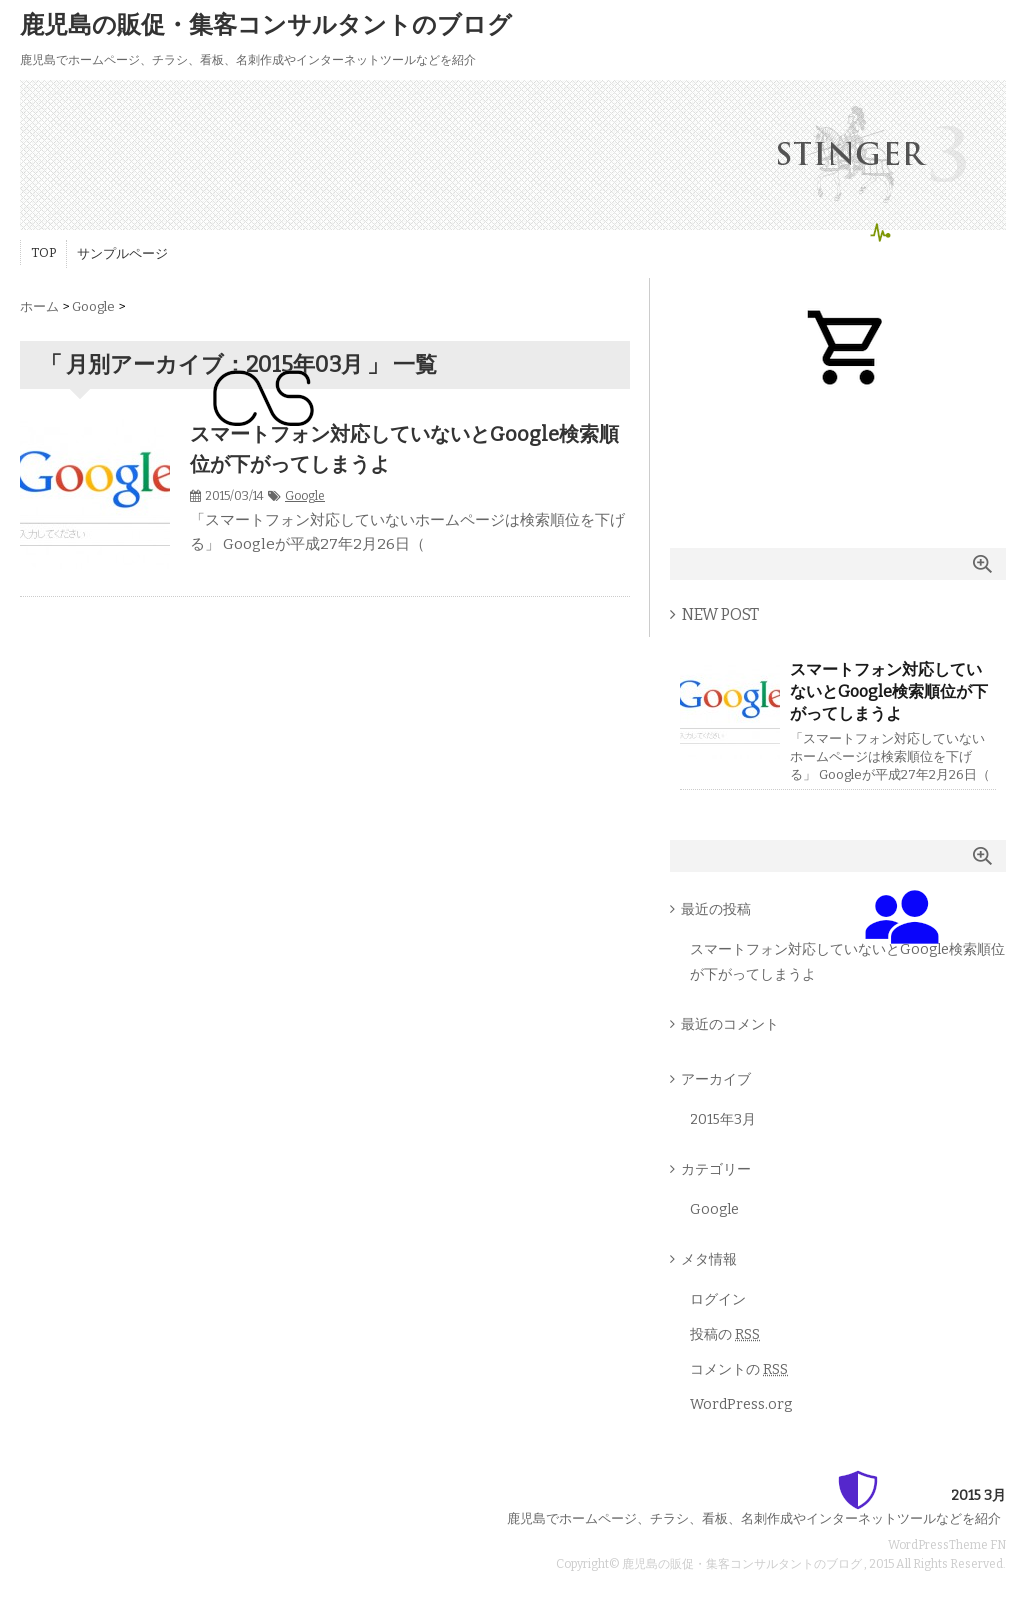 The width and height of the screenshot is (1026, 1612). I want to click on indicates partial security or protection status, so click(858, 1490).